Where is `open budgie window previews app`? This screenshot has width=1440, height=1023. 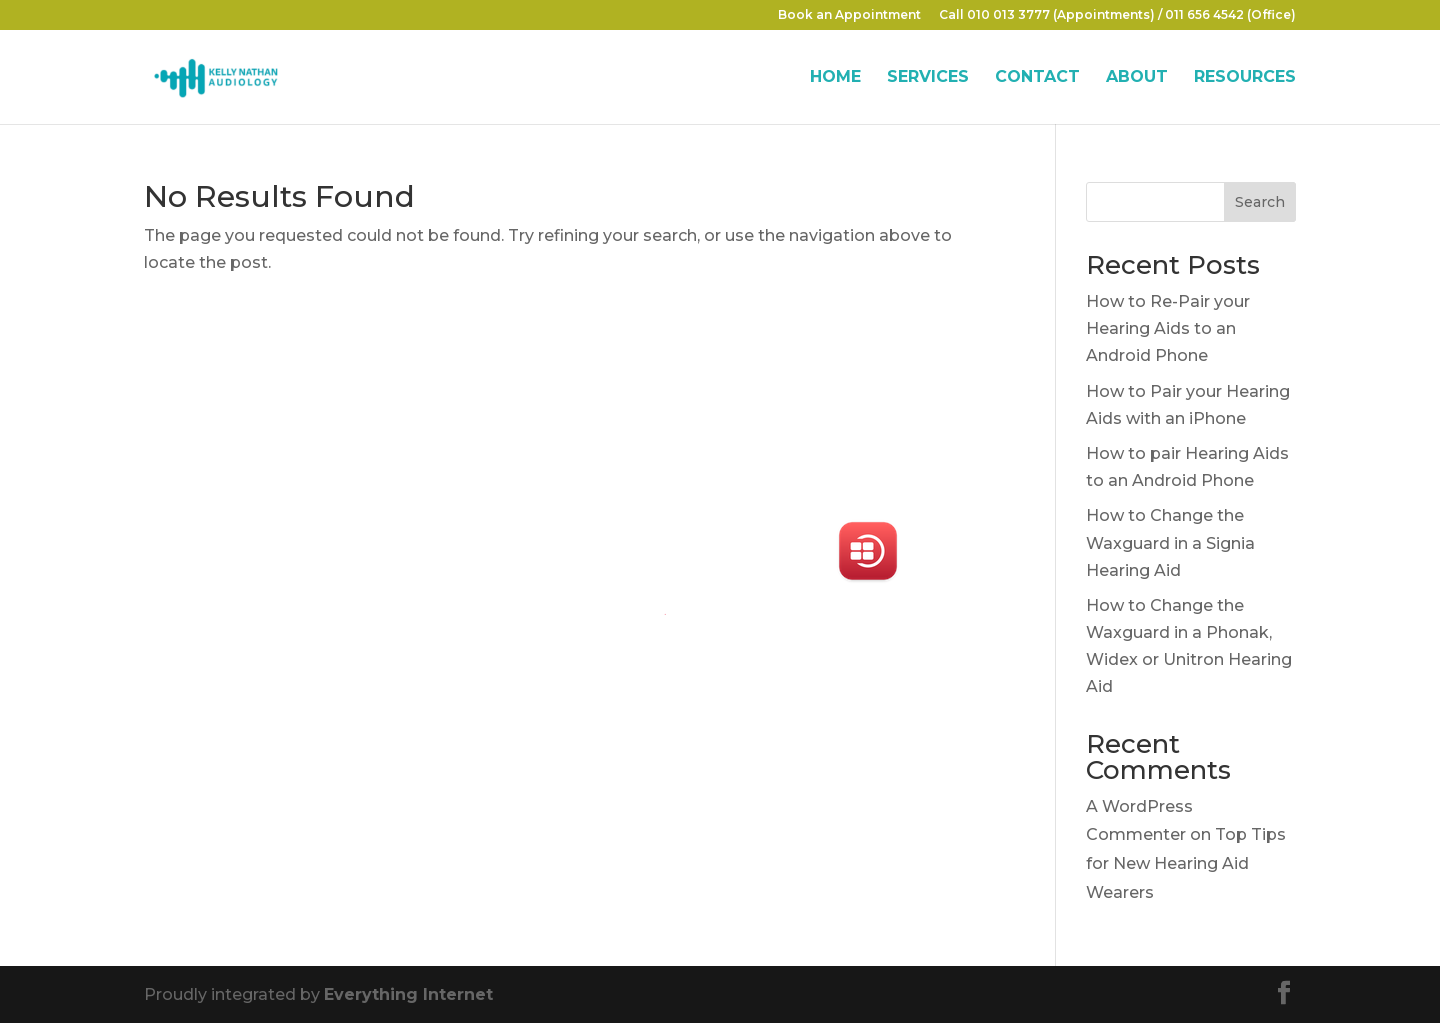
open budgie window previews app is located at coordinates (868, 551).